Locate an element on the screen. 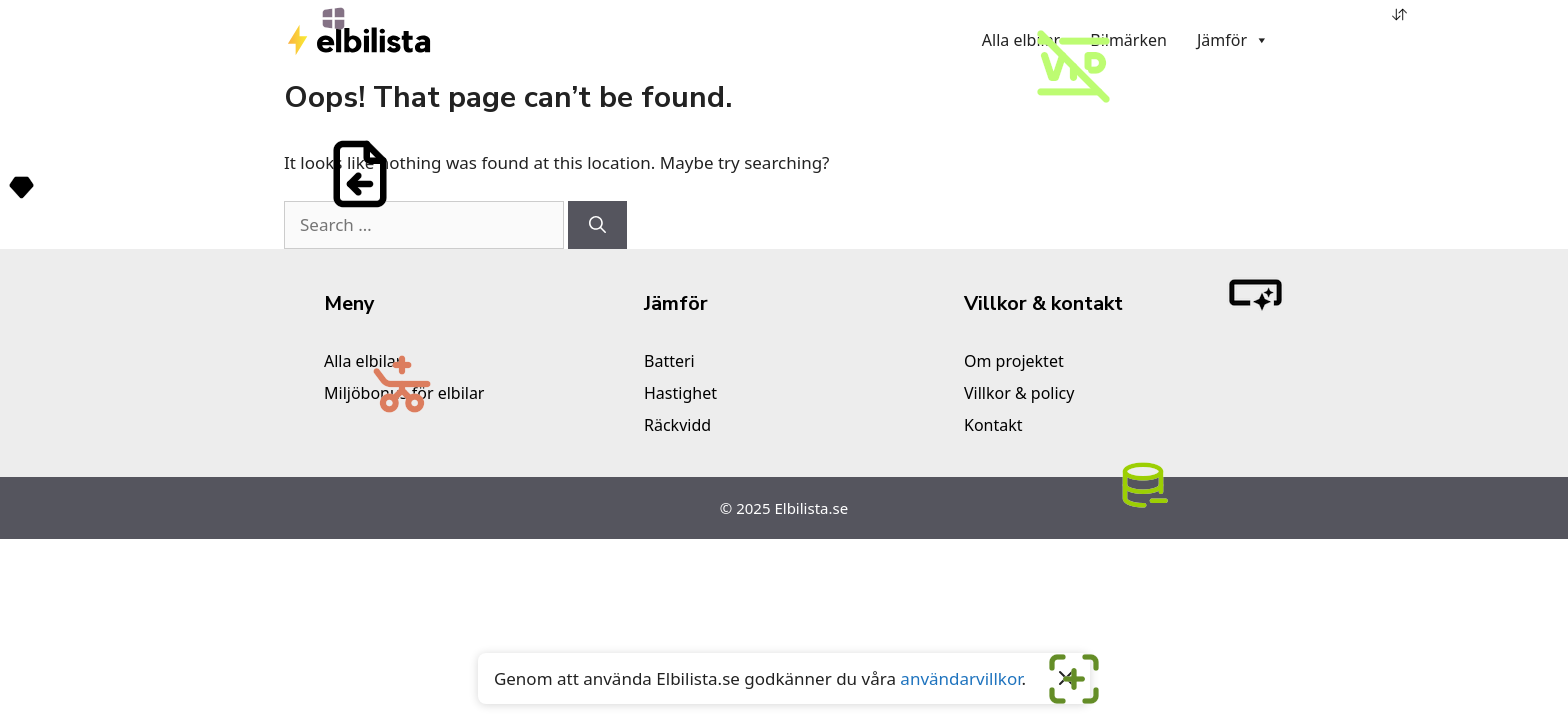 Image resolution: width=1568 pixels, height=720 pixels. add a smart action or automated button is located at coordinates (1255, 292).